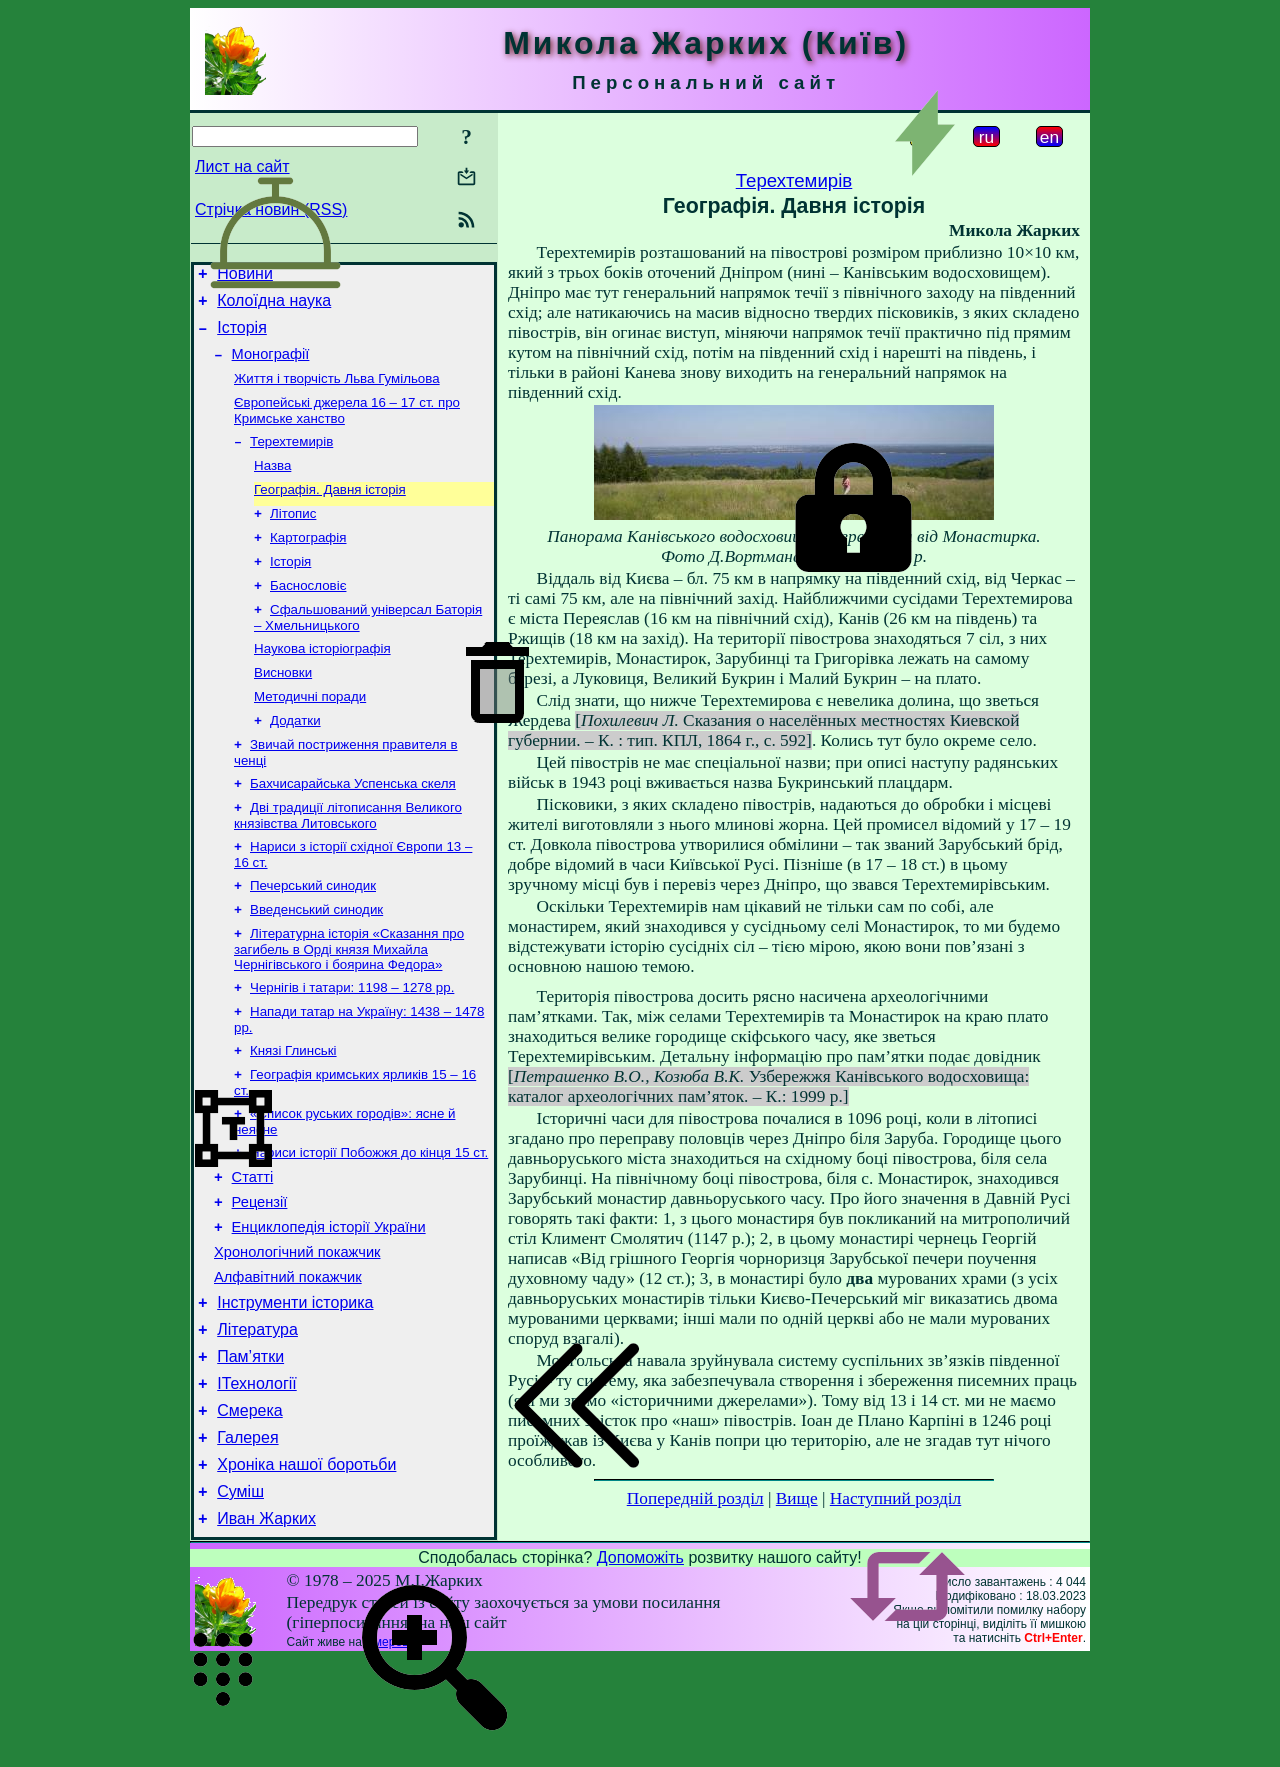 The width and height of the screenshot is (1280, 1767). Describe the element at coordinates (907, 1586) in the screenshot. I see `repost or share this content` at that location.